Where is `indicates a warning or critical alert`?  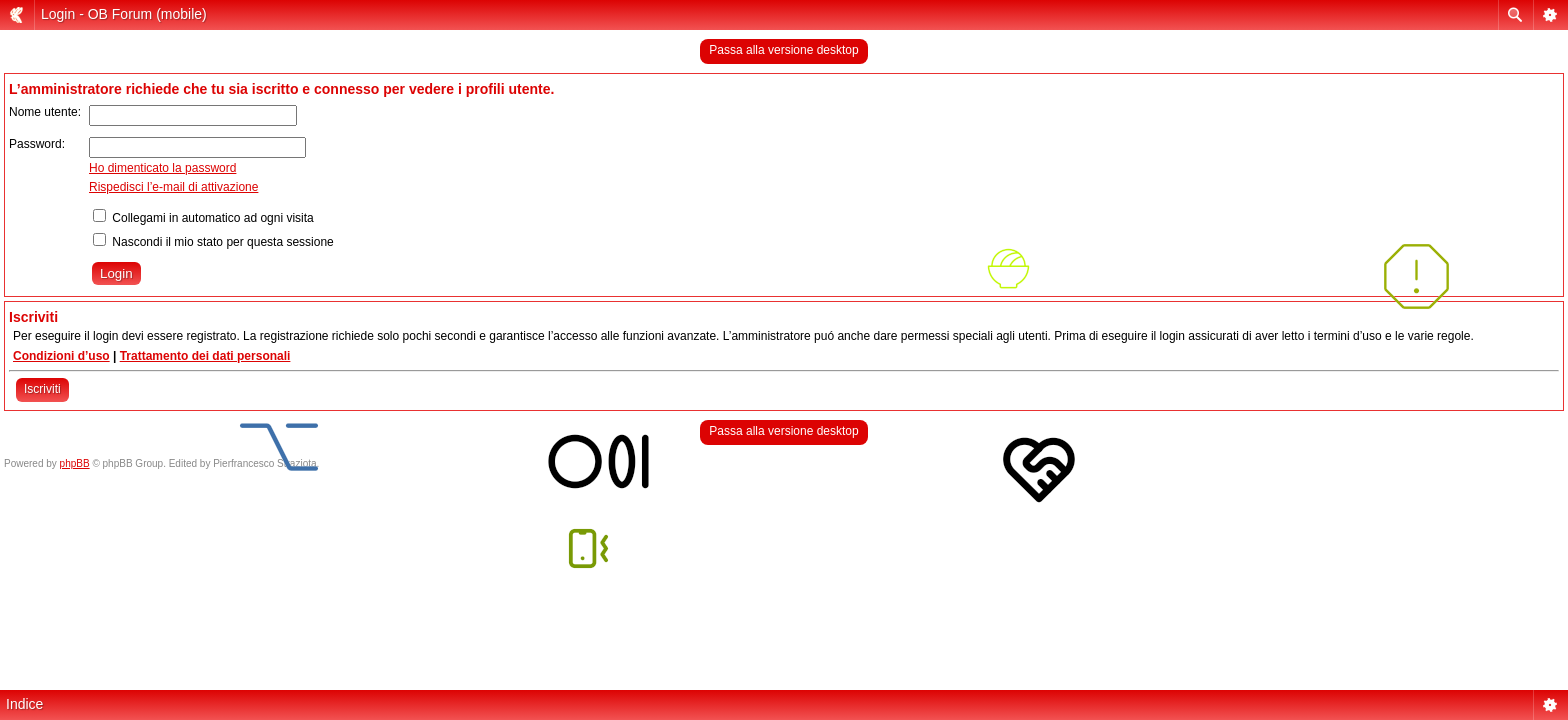
indicates a warning or critical alert is located at coordinates (1416, 276).